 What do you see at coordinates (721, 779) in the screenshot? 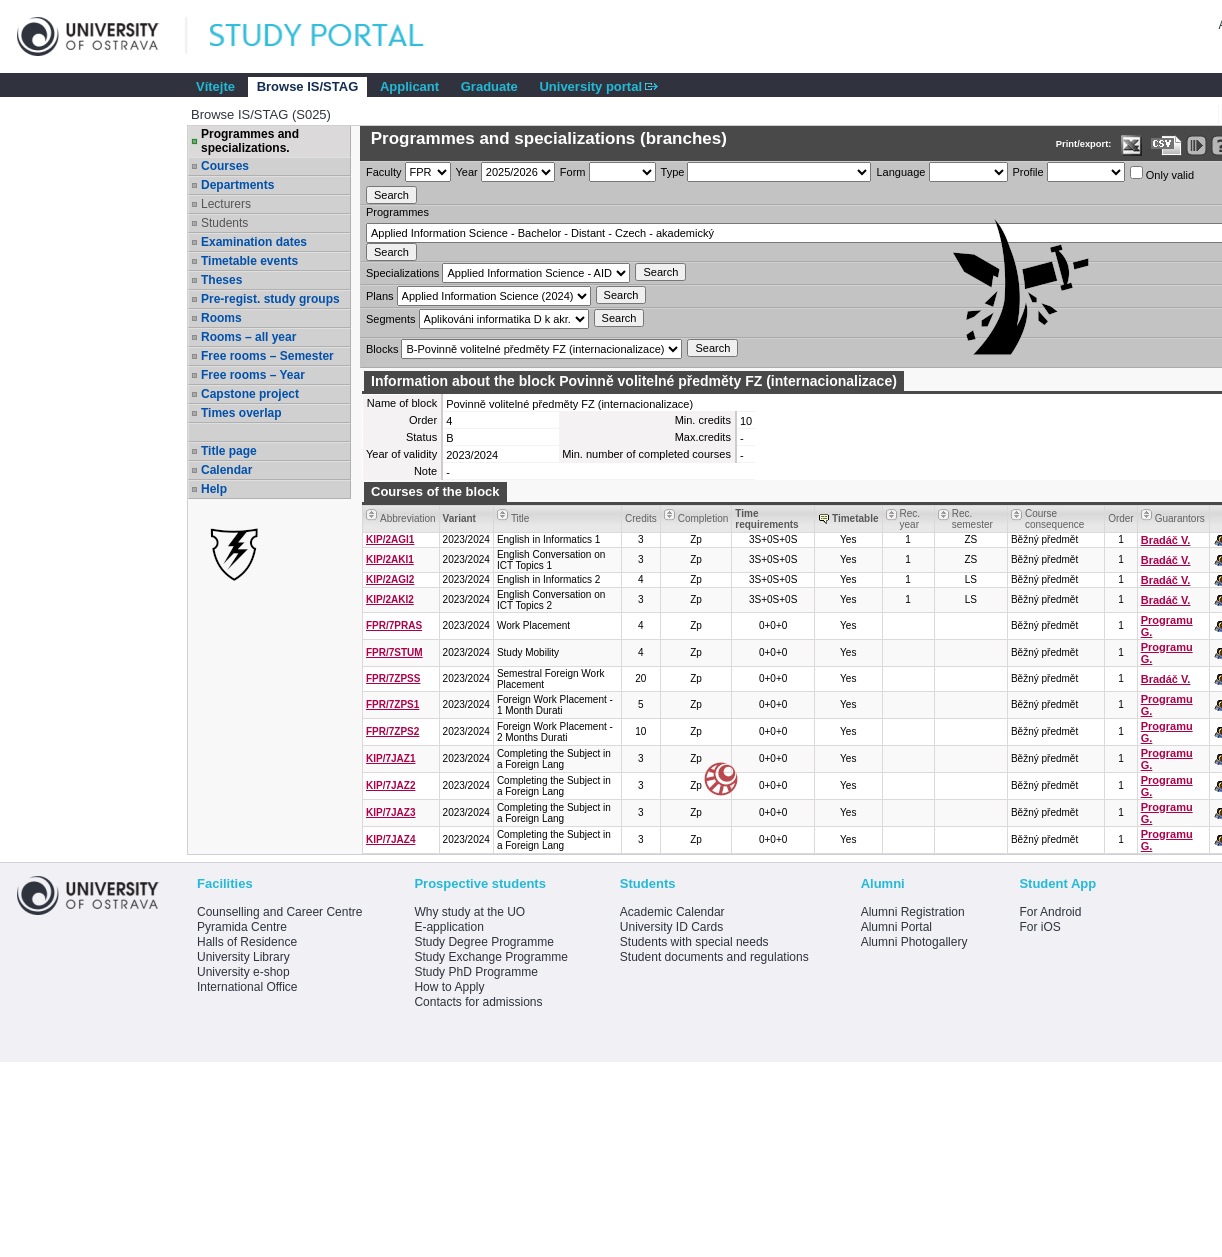
I see `decorative game achievement or badge icon` at bounding box center [721, 779].